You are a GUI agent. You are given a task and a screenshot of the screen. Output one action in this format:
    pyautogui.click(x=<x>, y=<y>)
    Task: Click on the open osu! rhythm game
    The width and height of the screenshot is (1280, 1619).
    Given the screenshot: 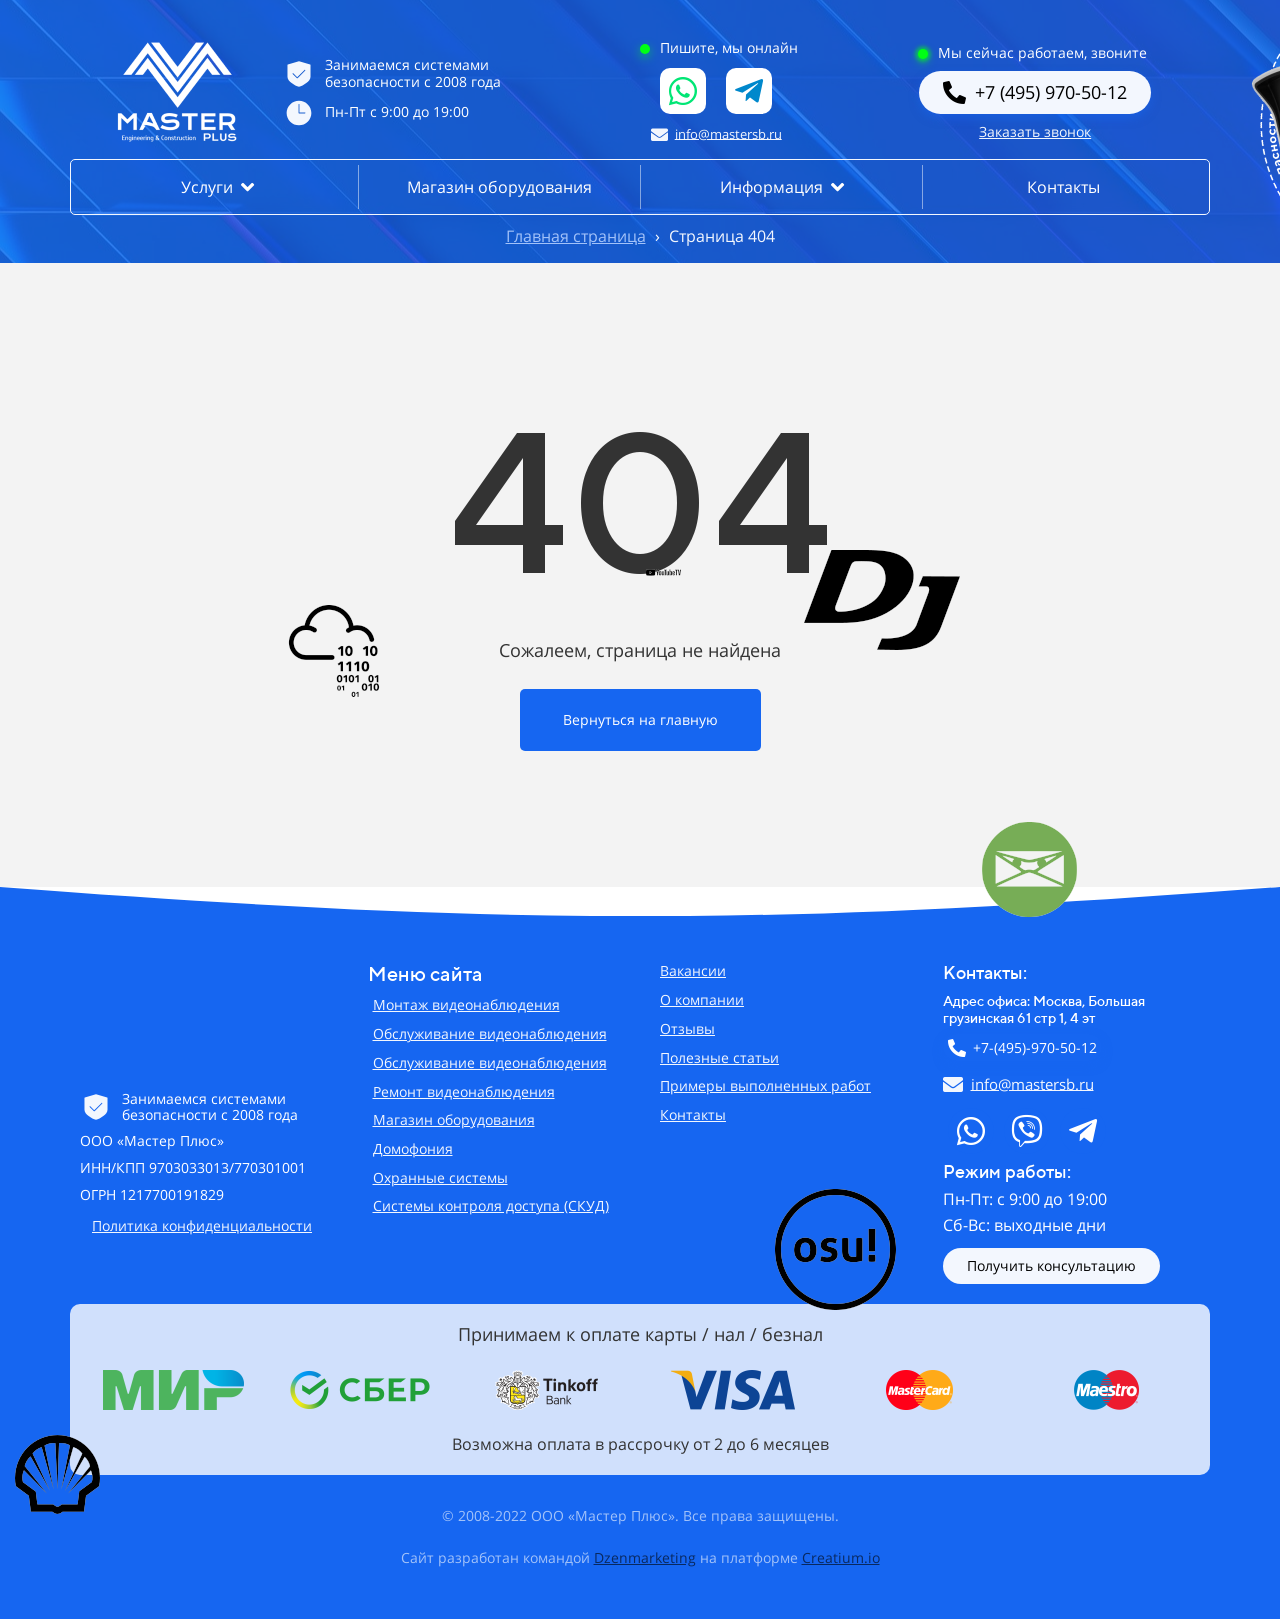 What is the action you would take?
    pyautogui.click(x=835, y=1249)
    